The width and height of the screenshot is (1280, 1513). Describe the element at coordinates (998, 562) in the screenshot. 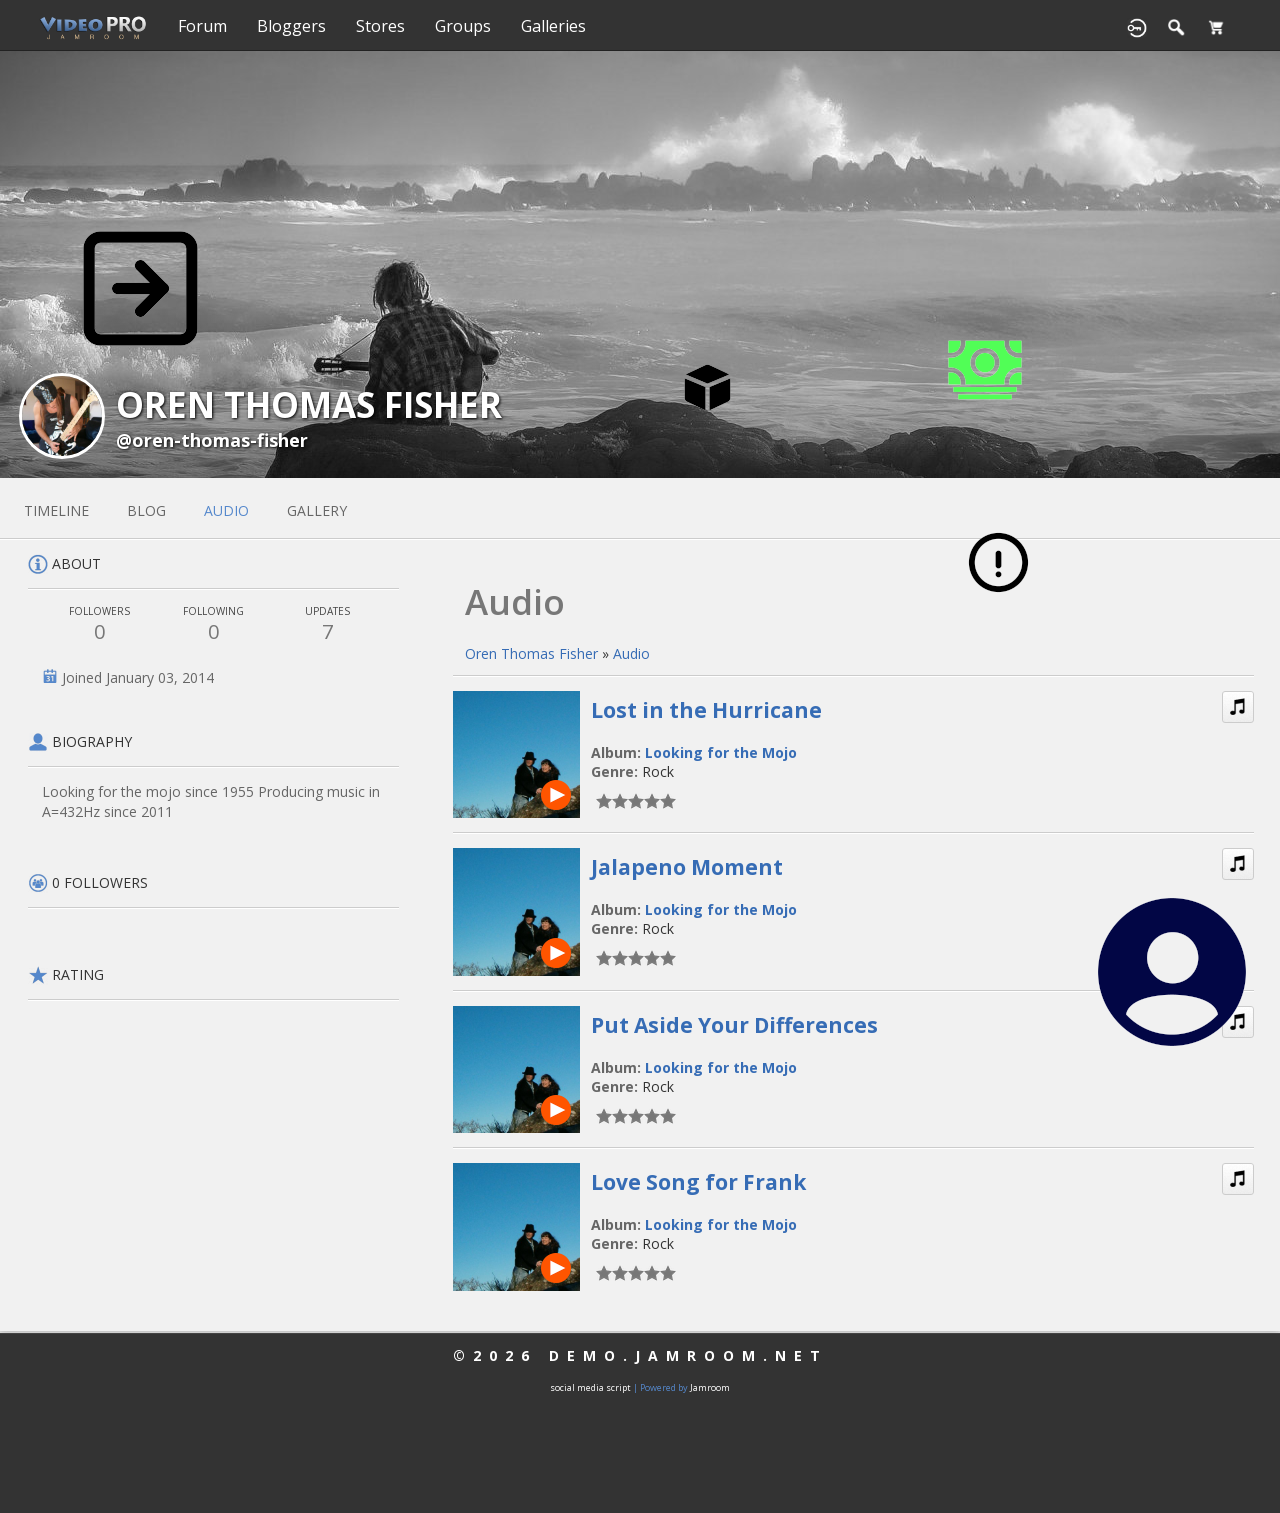

I see `indicates a warning or alert requiring attention` at that location.